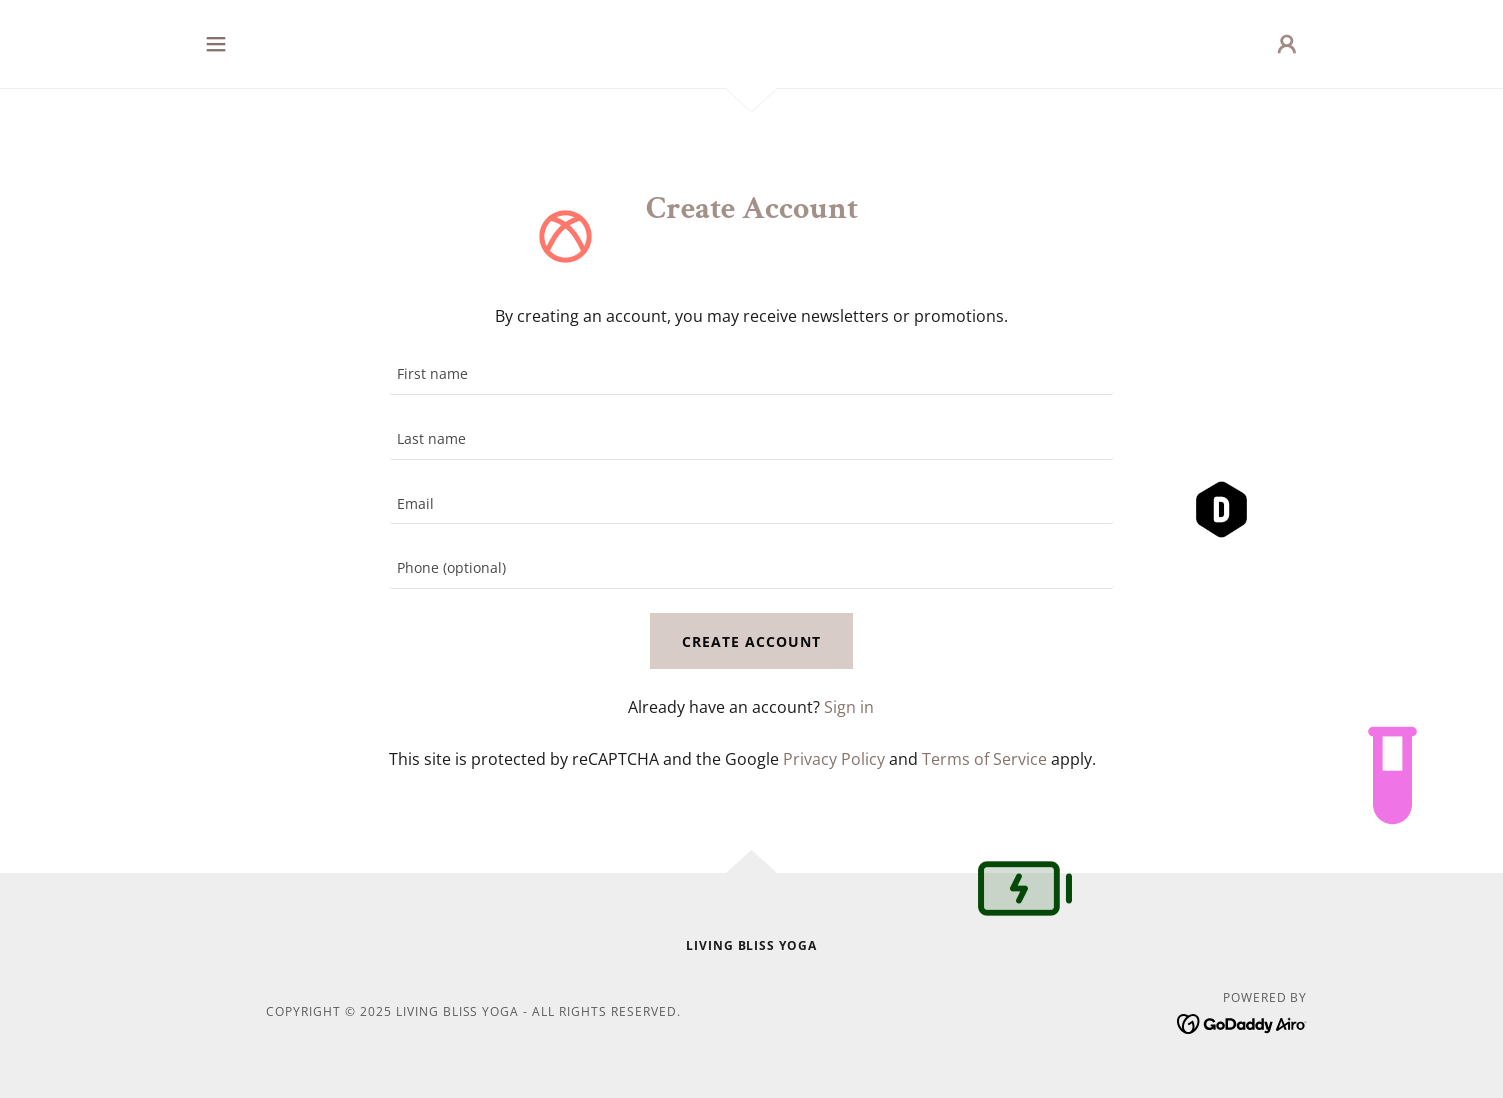  What do you see at coordinates (565, 236) in the screenshot?
I see `xbox brand logo` at bounding box center [565, 236].